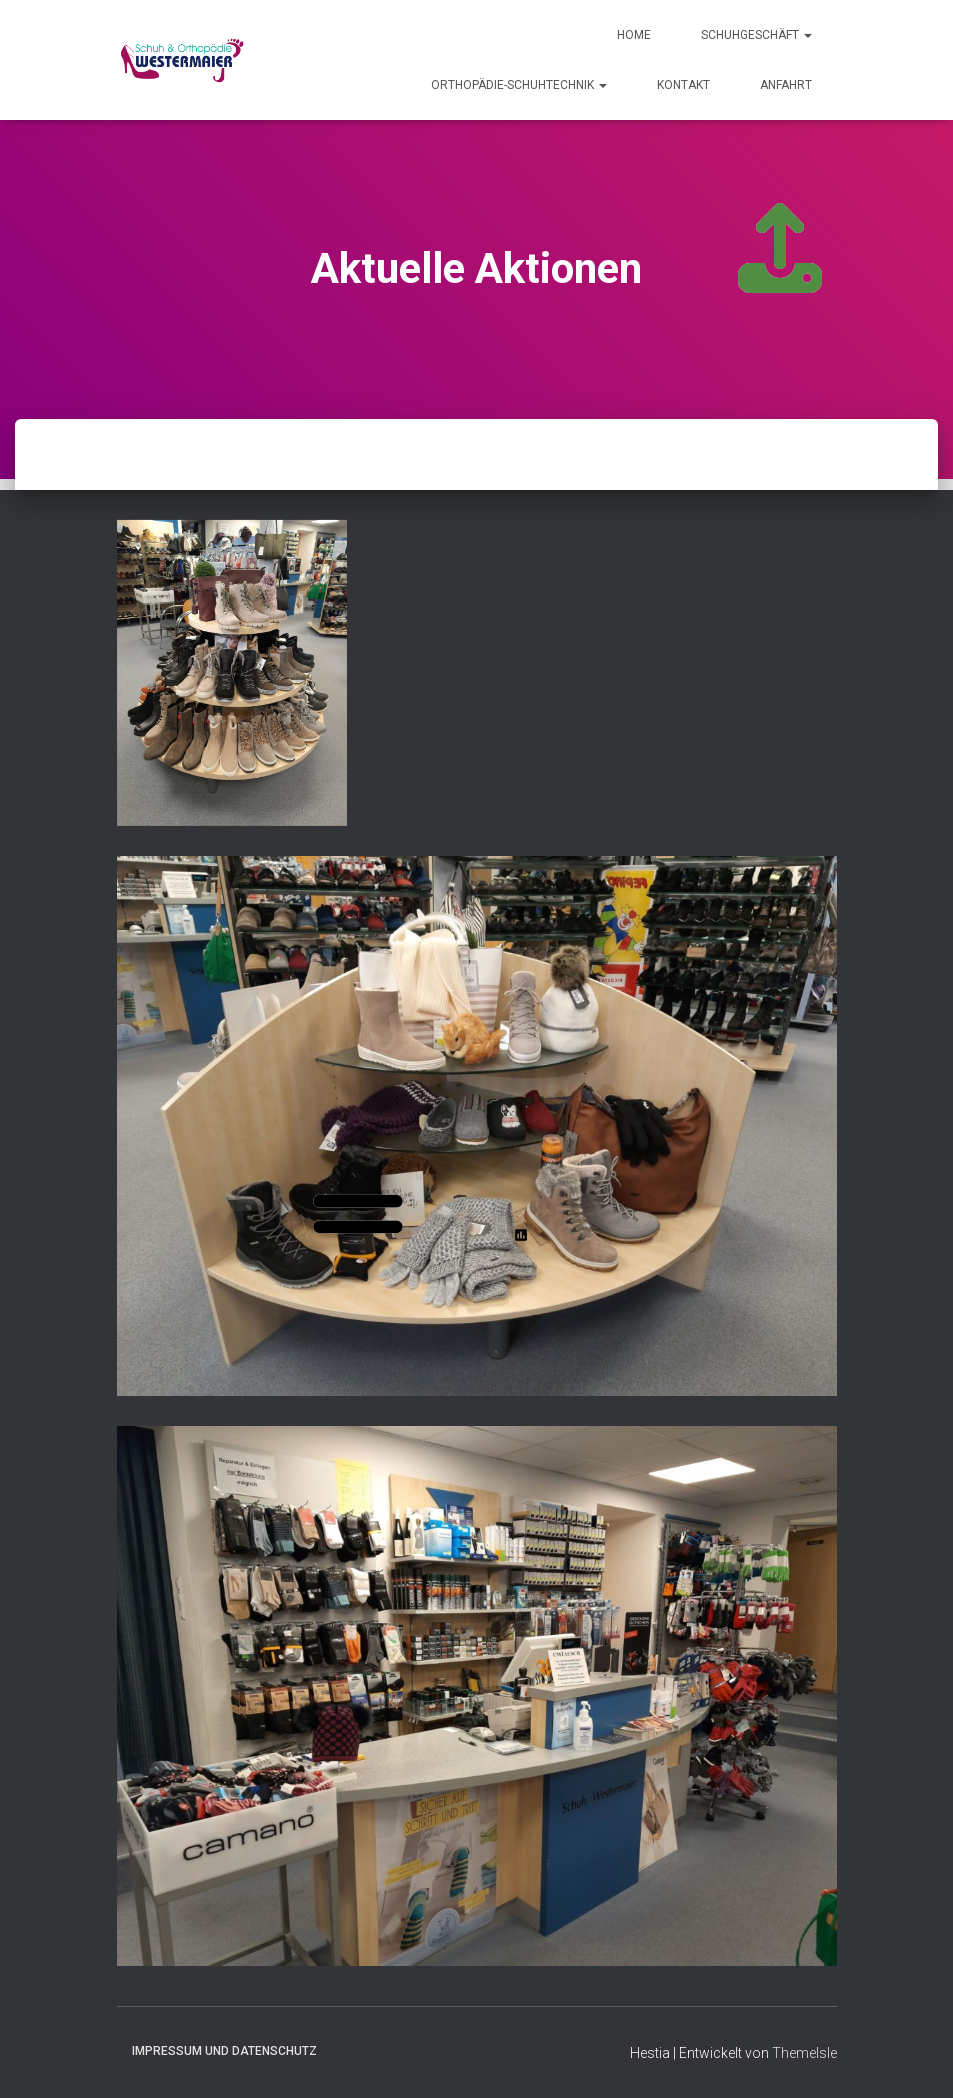 This screenshot has height=2098, width=953. Describe the element at coordinates (521, 1235) in the screenshot. I see `view poll results` at that location.